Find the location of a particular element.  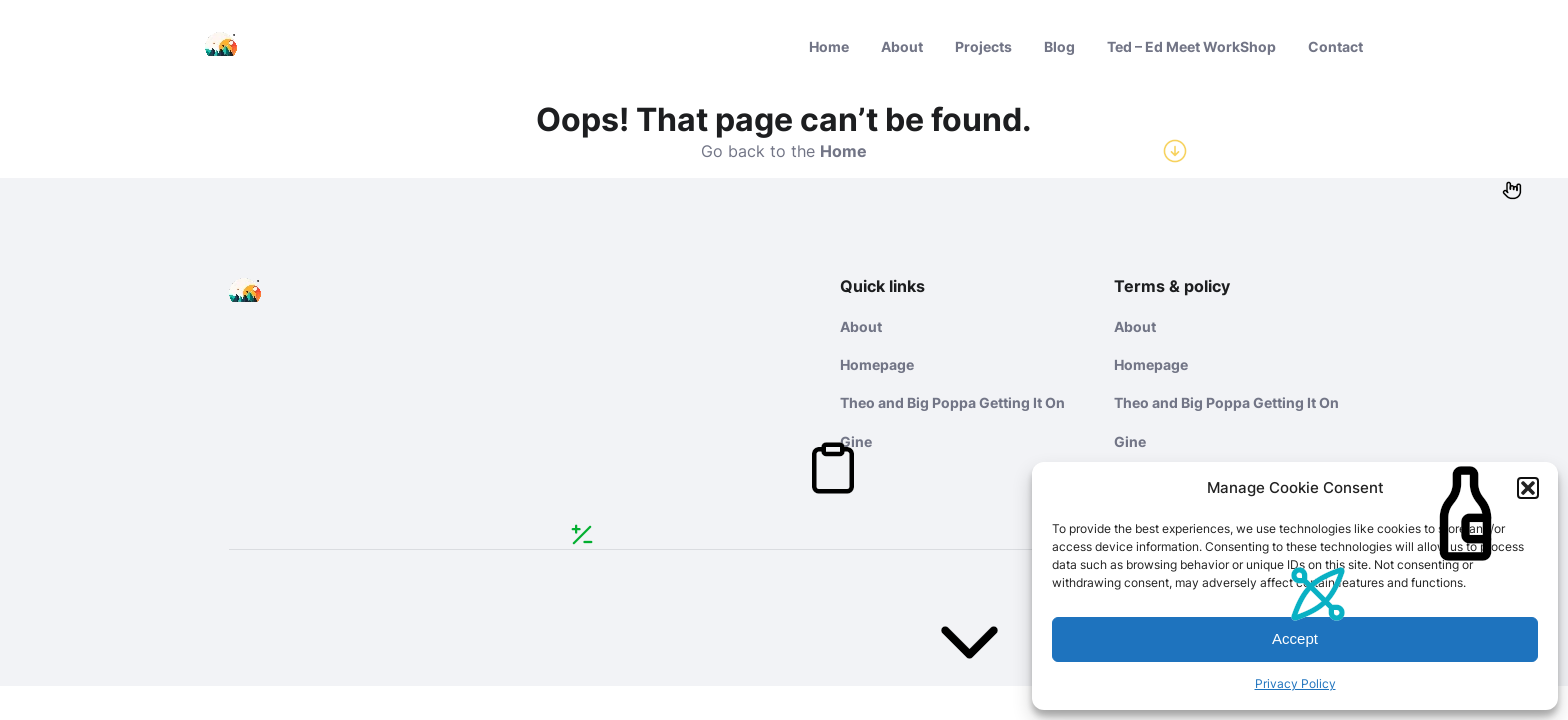

copy content to clipboard is located at coordinates (833, 468).